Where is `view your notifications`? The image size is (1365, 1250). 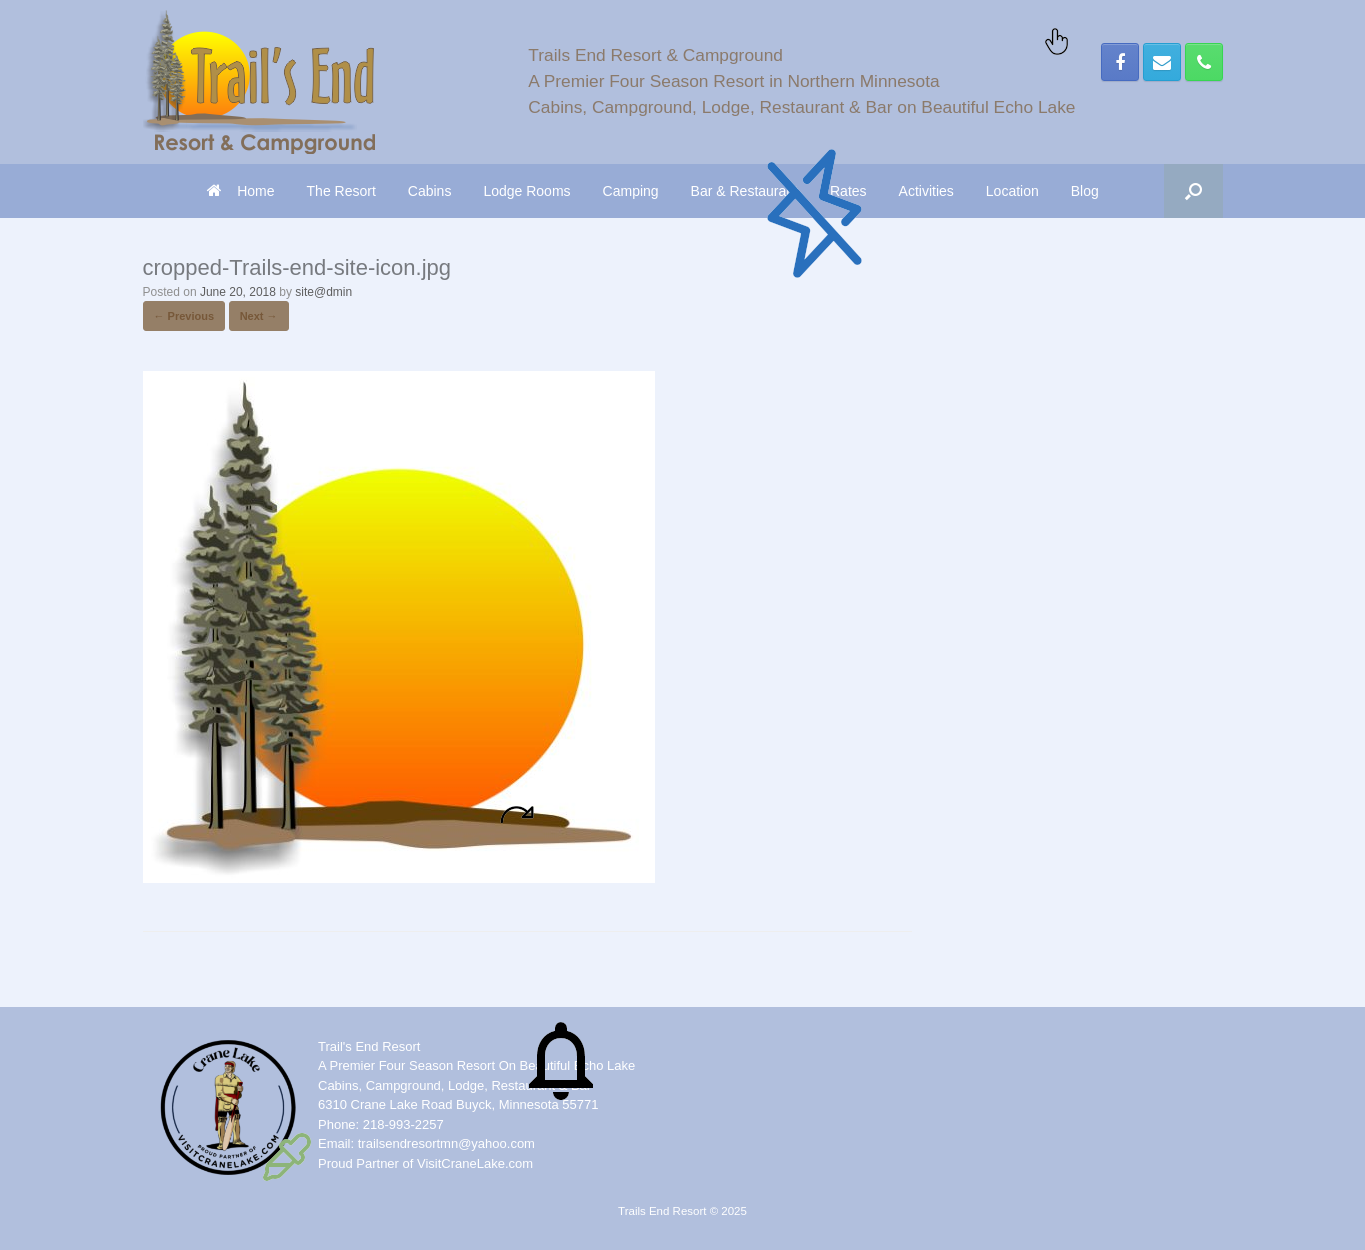
view your notifications is located at coordinates (561, 1060).